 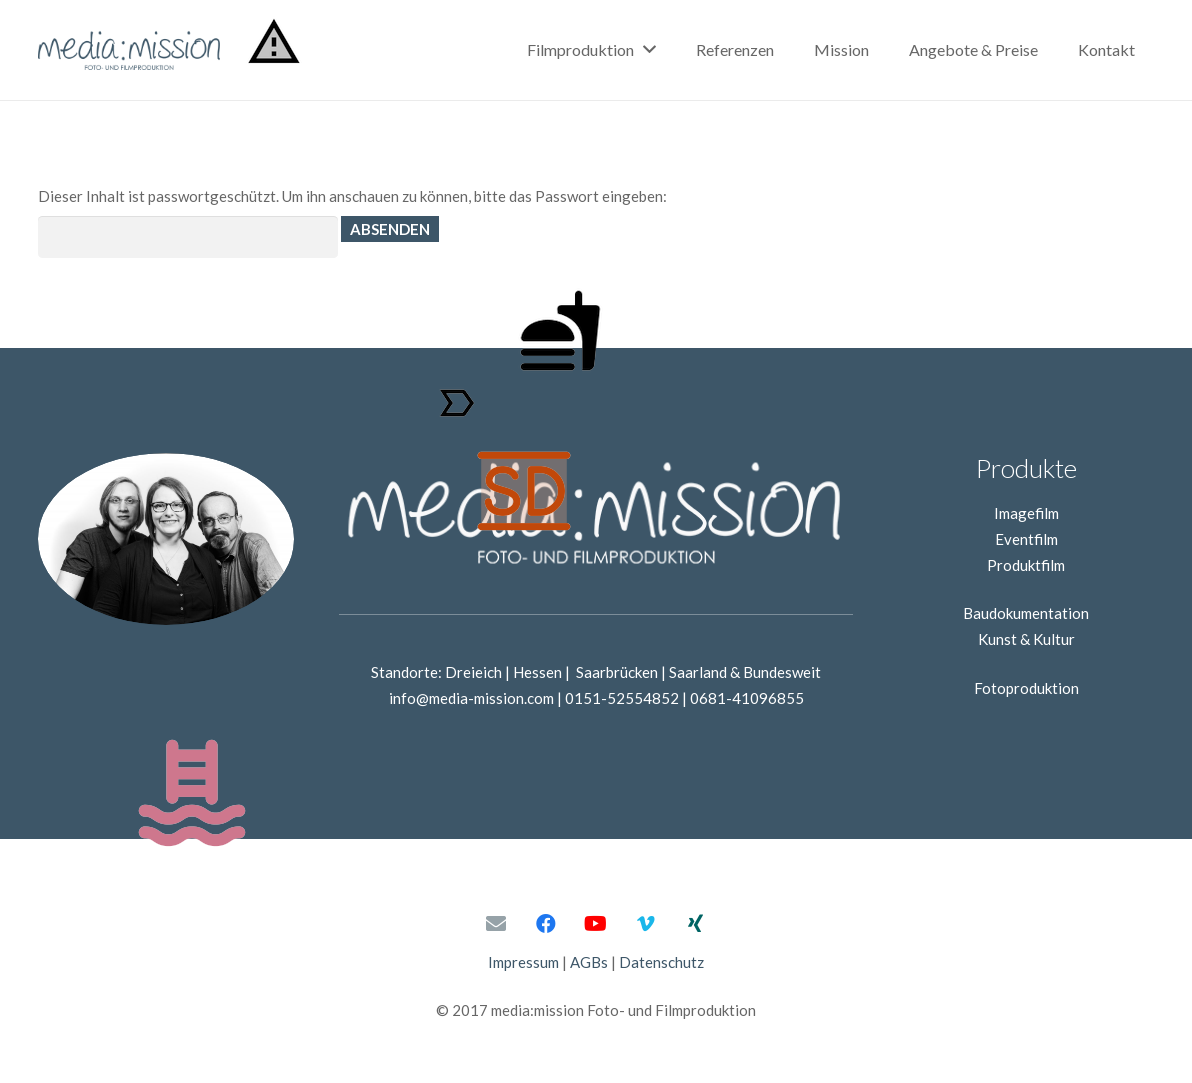 I want to click on mark message as important, so click(x=457, y=403).